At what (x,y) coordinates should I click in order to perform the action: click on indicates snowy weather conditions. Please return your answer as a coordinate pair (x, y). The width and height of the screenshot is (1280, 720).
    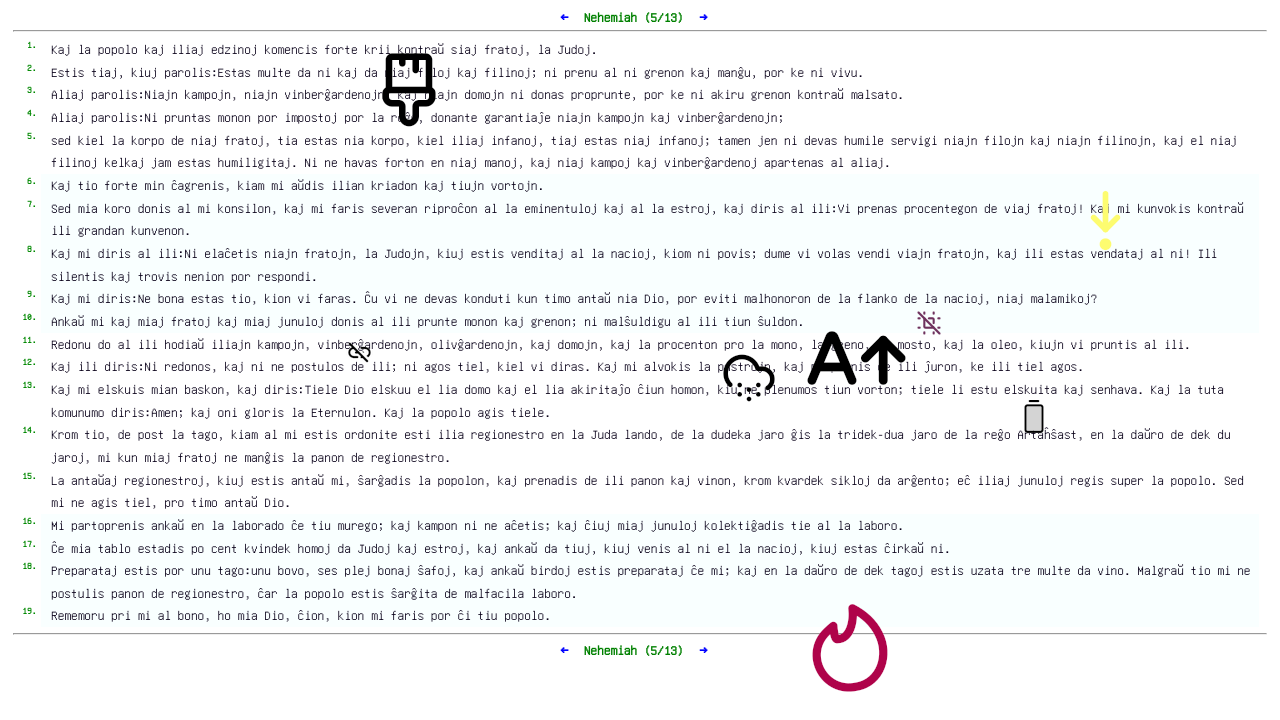
    Looking at the image, I should click on (749, 378).